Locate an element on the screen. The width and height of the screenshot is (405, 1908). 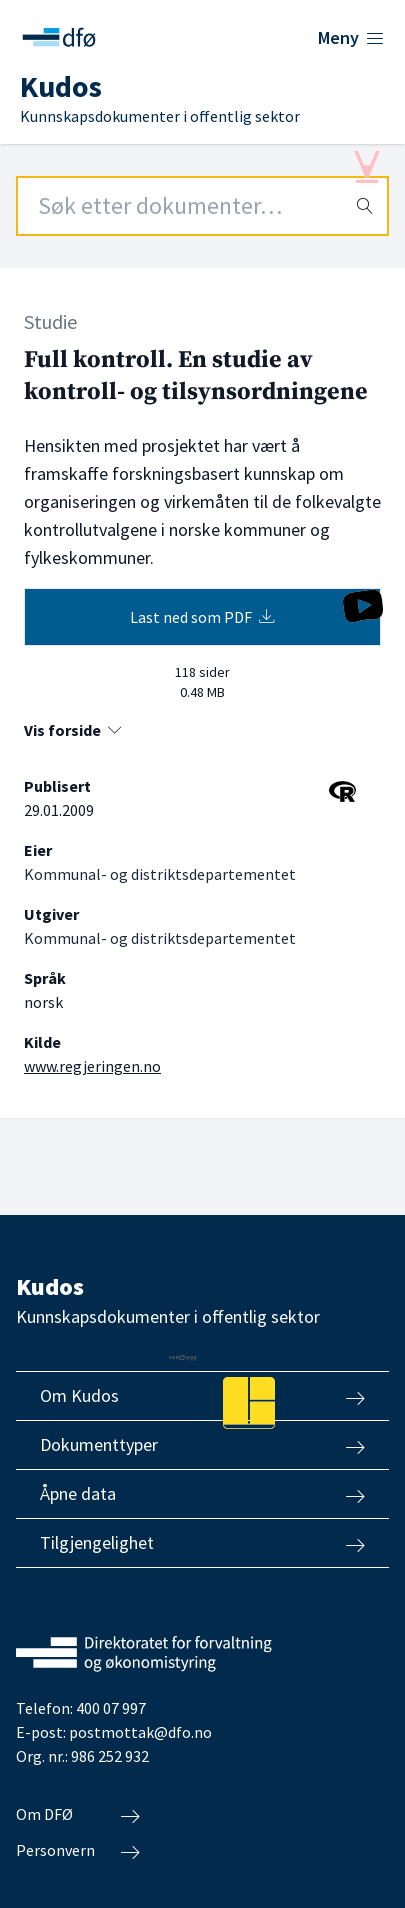
khronos group company logo is located at coordinates (183, 1358).